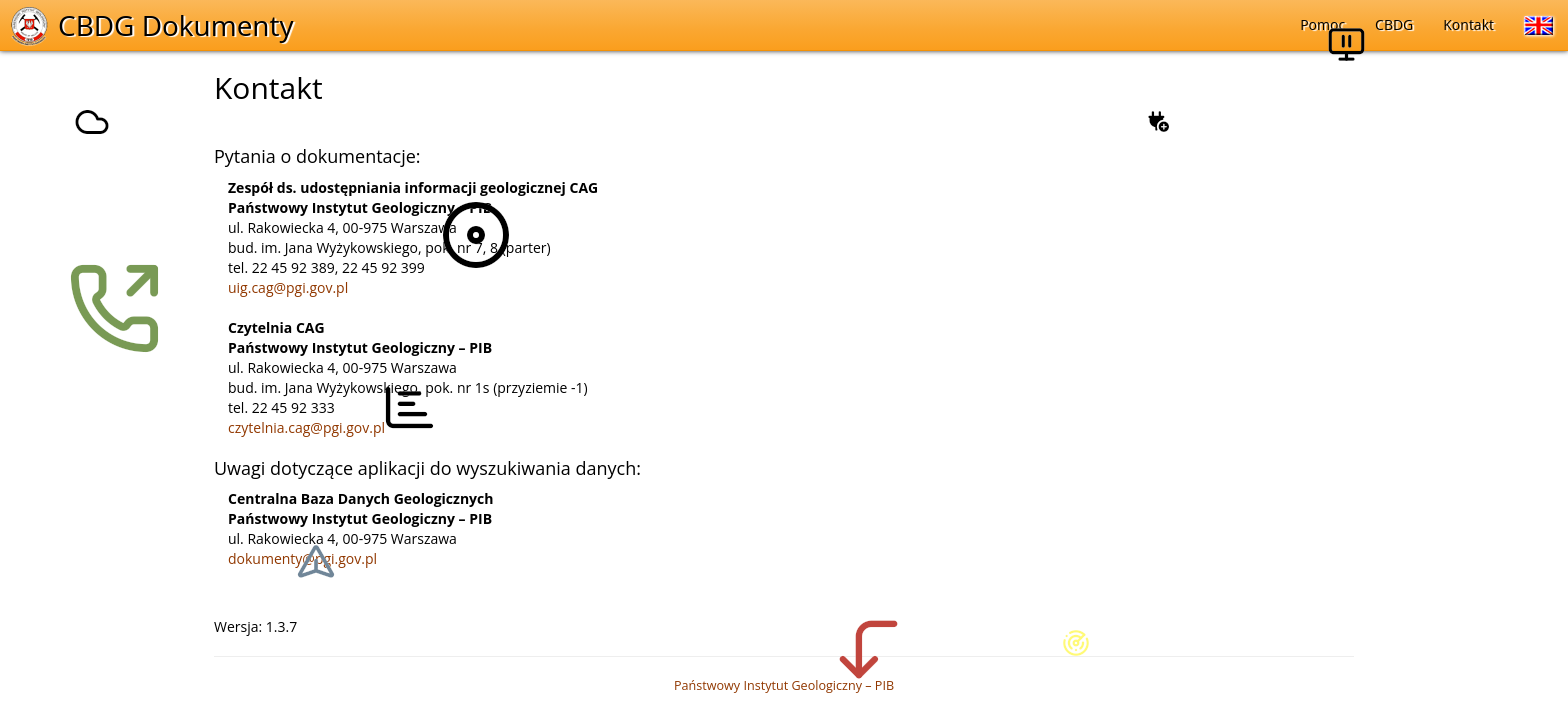 This screenshot has width=1568, height=725. What do you see at coordinates (1157, 121) in the screenshot?
I see `add a new power connection or device` at bounding box center [1157, 121].